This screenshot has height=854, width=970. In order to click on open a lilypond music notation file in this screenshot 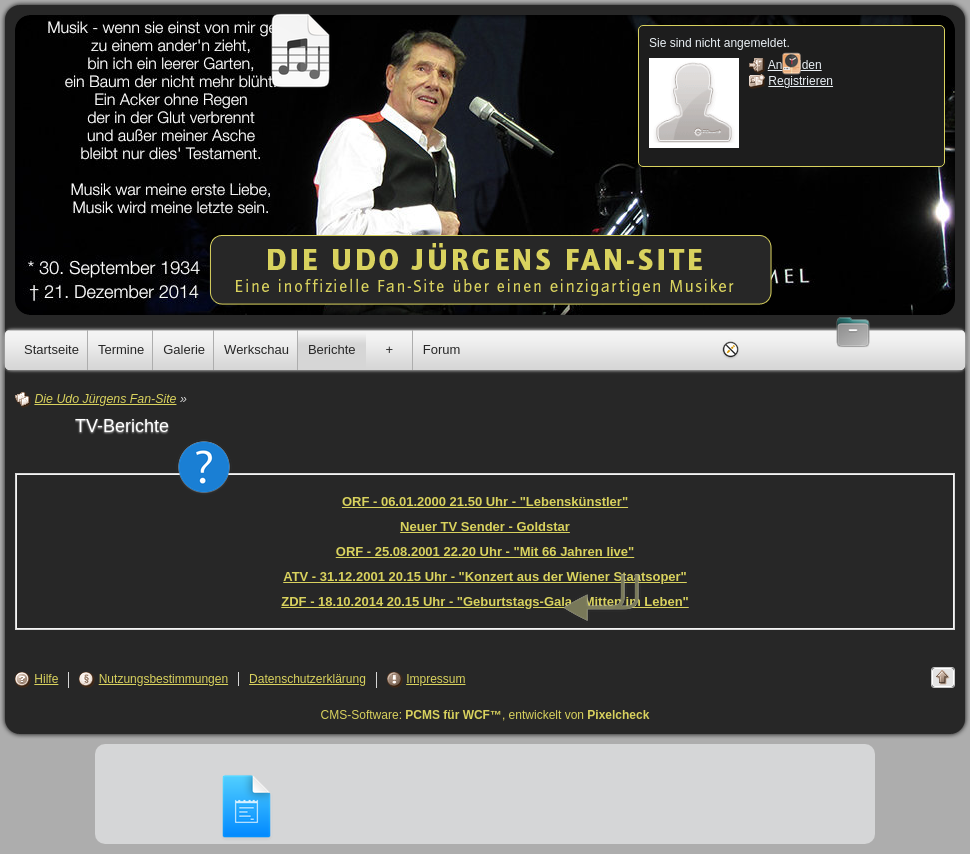, I will do `click(300, 50)`.